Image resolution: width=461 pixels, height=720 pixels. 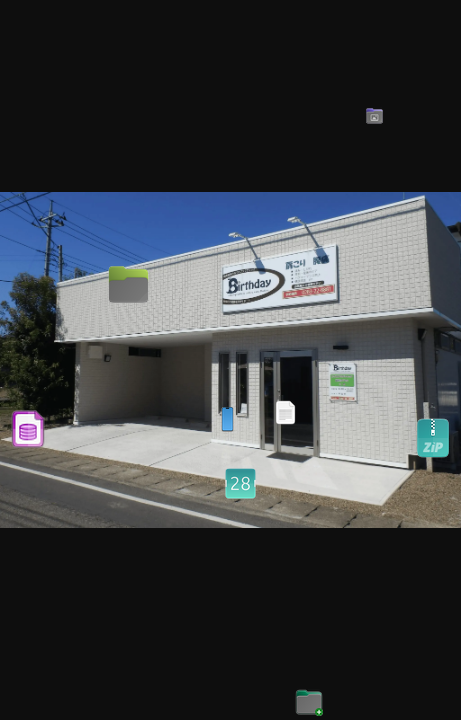 I want to click on open your pictures folder, so click(x=374, y=115).